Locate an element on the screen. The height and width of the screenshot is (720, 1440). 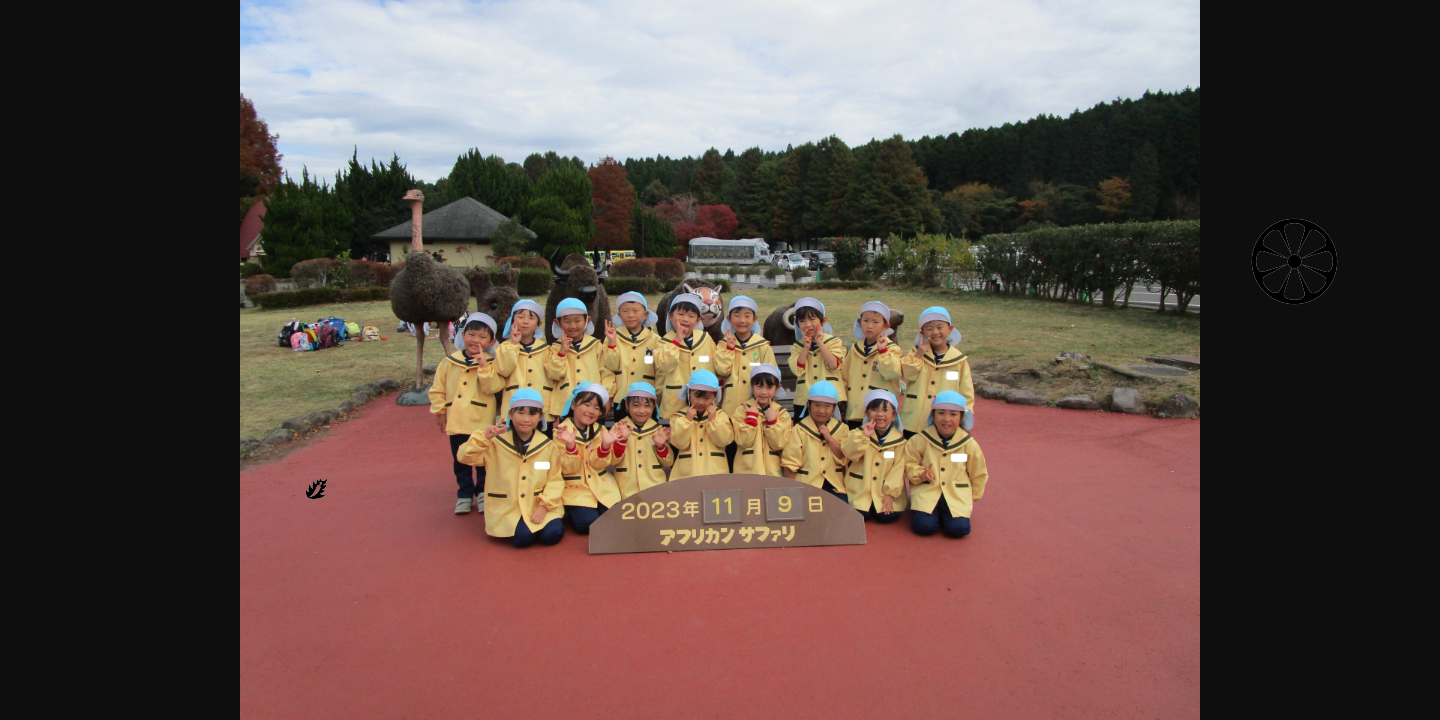
select pimiento or pepper ingredient is located at coordinates (316, 488).